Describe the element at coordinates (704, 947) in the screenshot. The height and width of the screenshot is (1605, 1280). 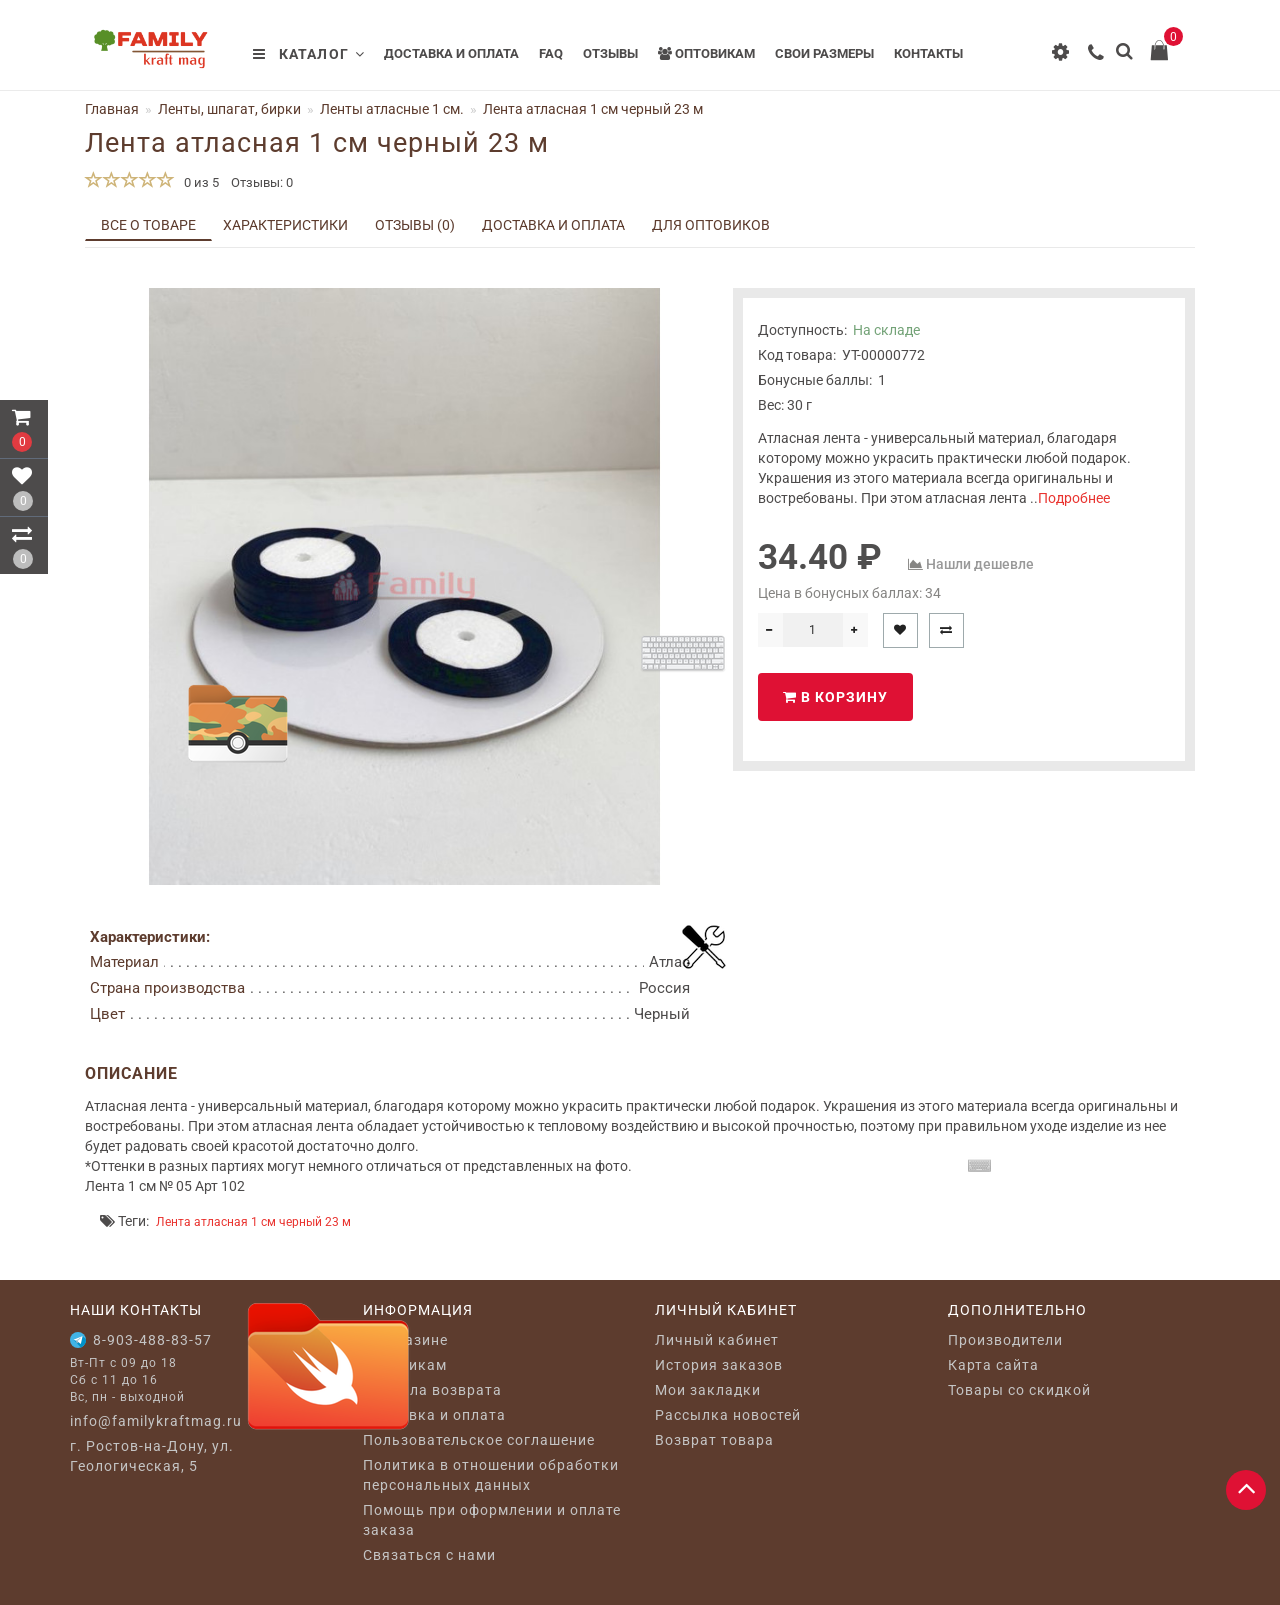
I see `access the utilities folder in the sidebar` at that location.